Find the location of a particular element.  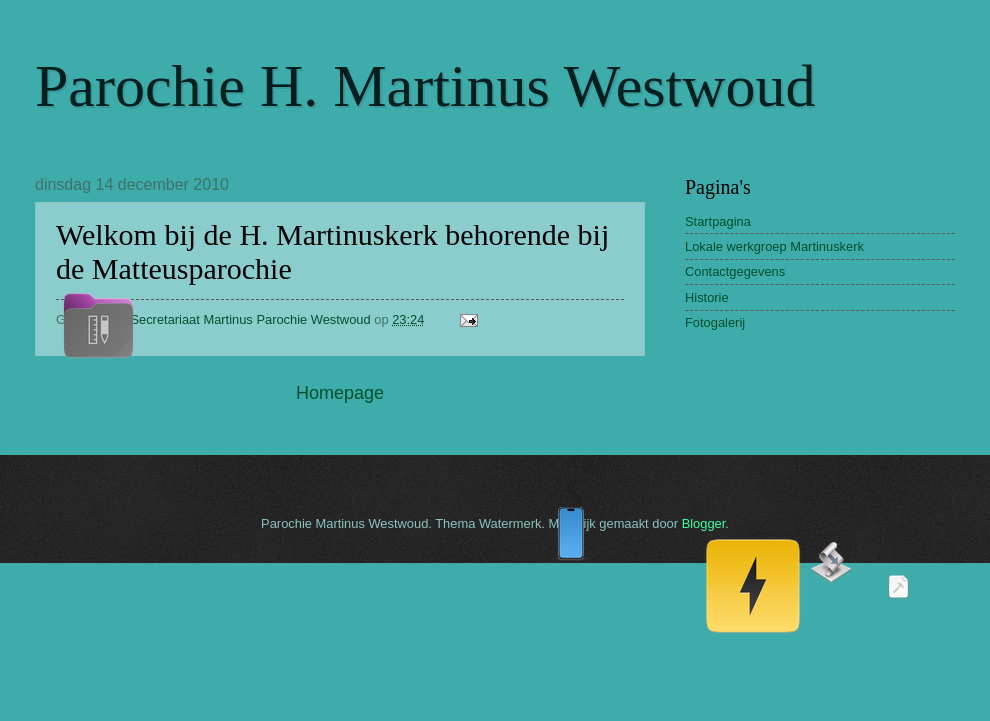

iPhone 15 Pro device icon is located at coordinates (571, 534).